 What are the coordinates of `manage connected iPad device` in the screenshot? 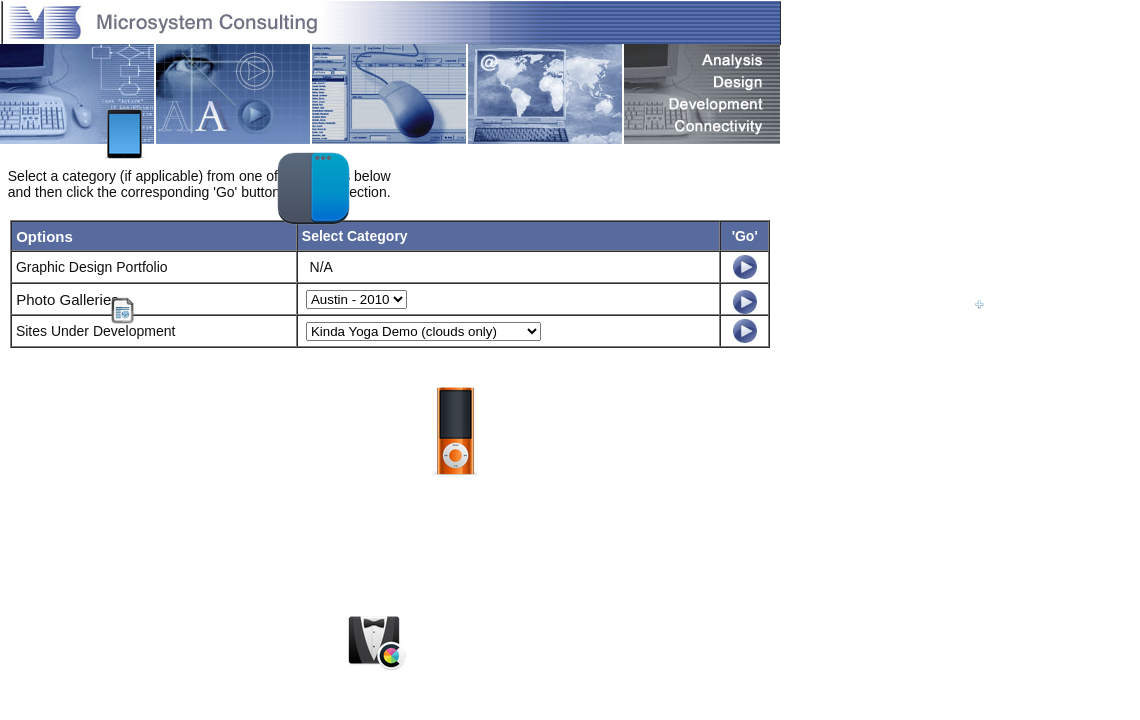 It's located at (124, 133).